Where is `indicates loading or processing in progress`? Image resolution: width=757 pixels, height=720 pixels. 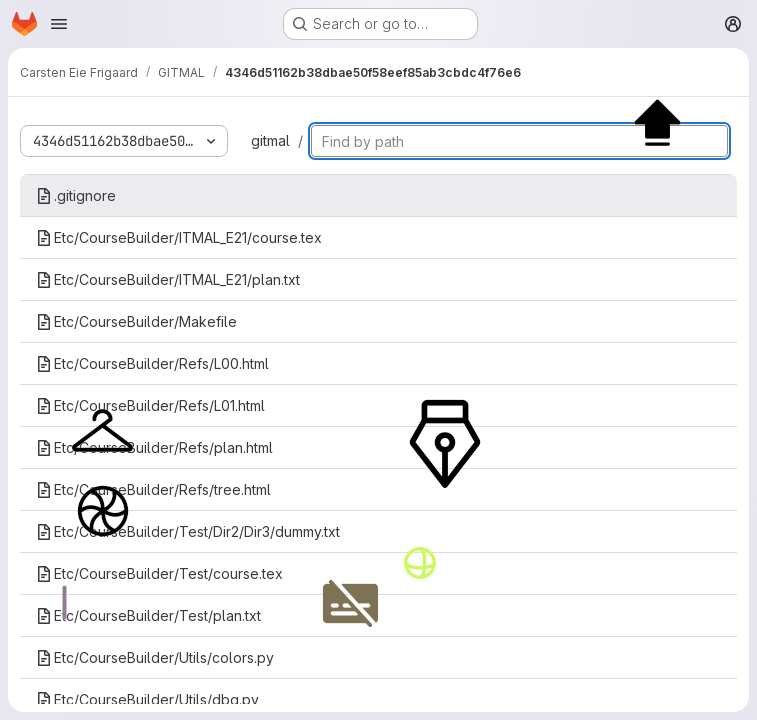
indicates loading or processing in progress is located at coordinates (103, 511).